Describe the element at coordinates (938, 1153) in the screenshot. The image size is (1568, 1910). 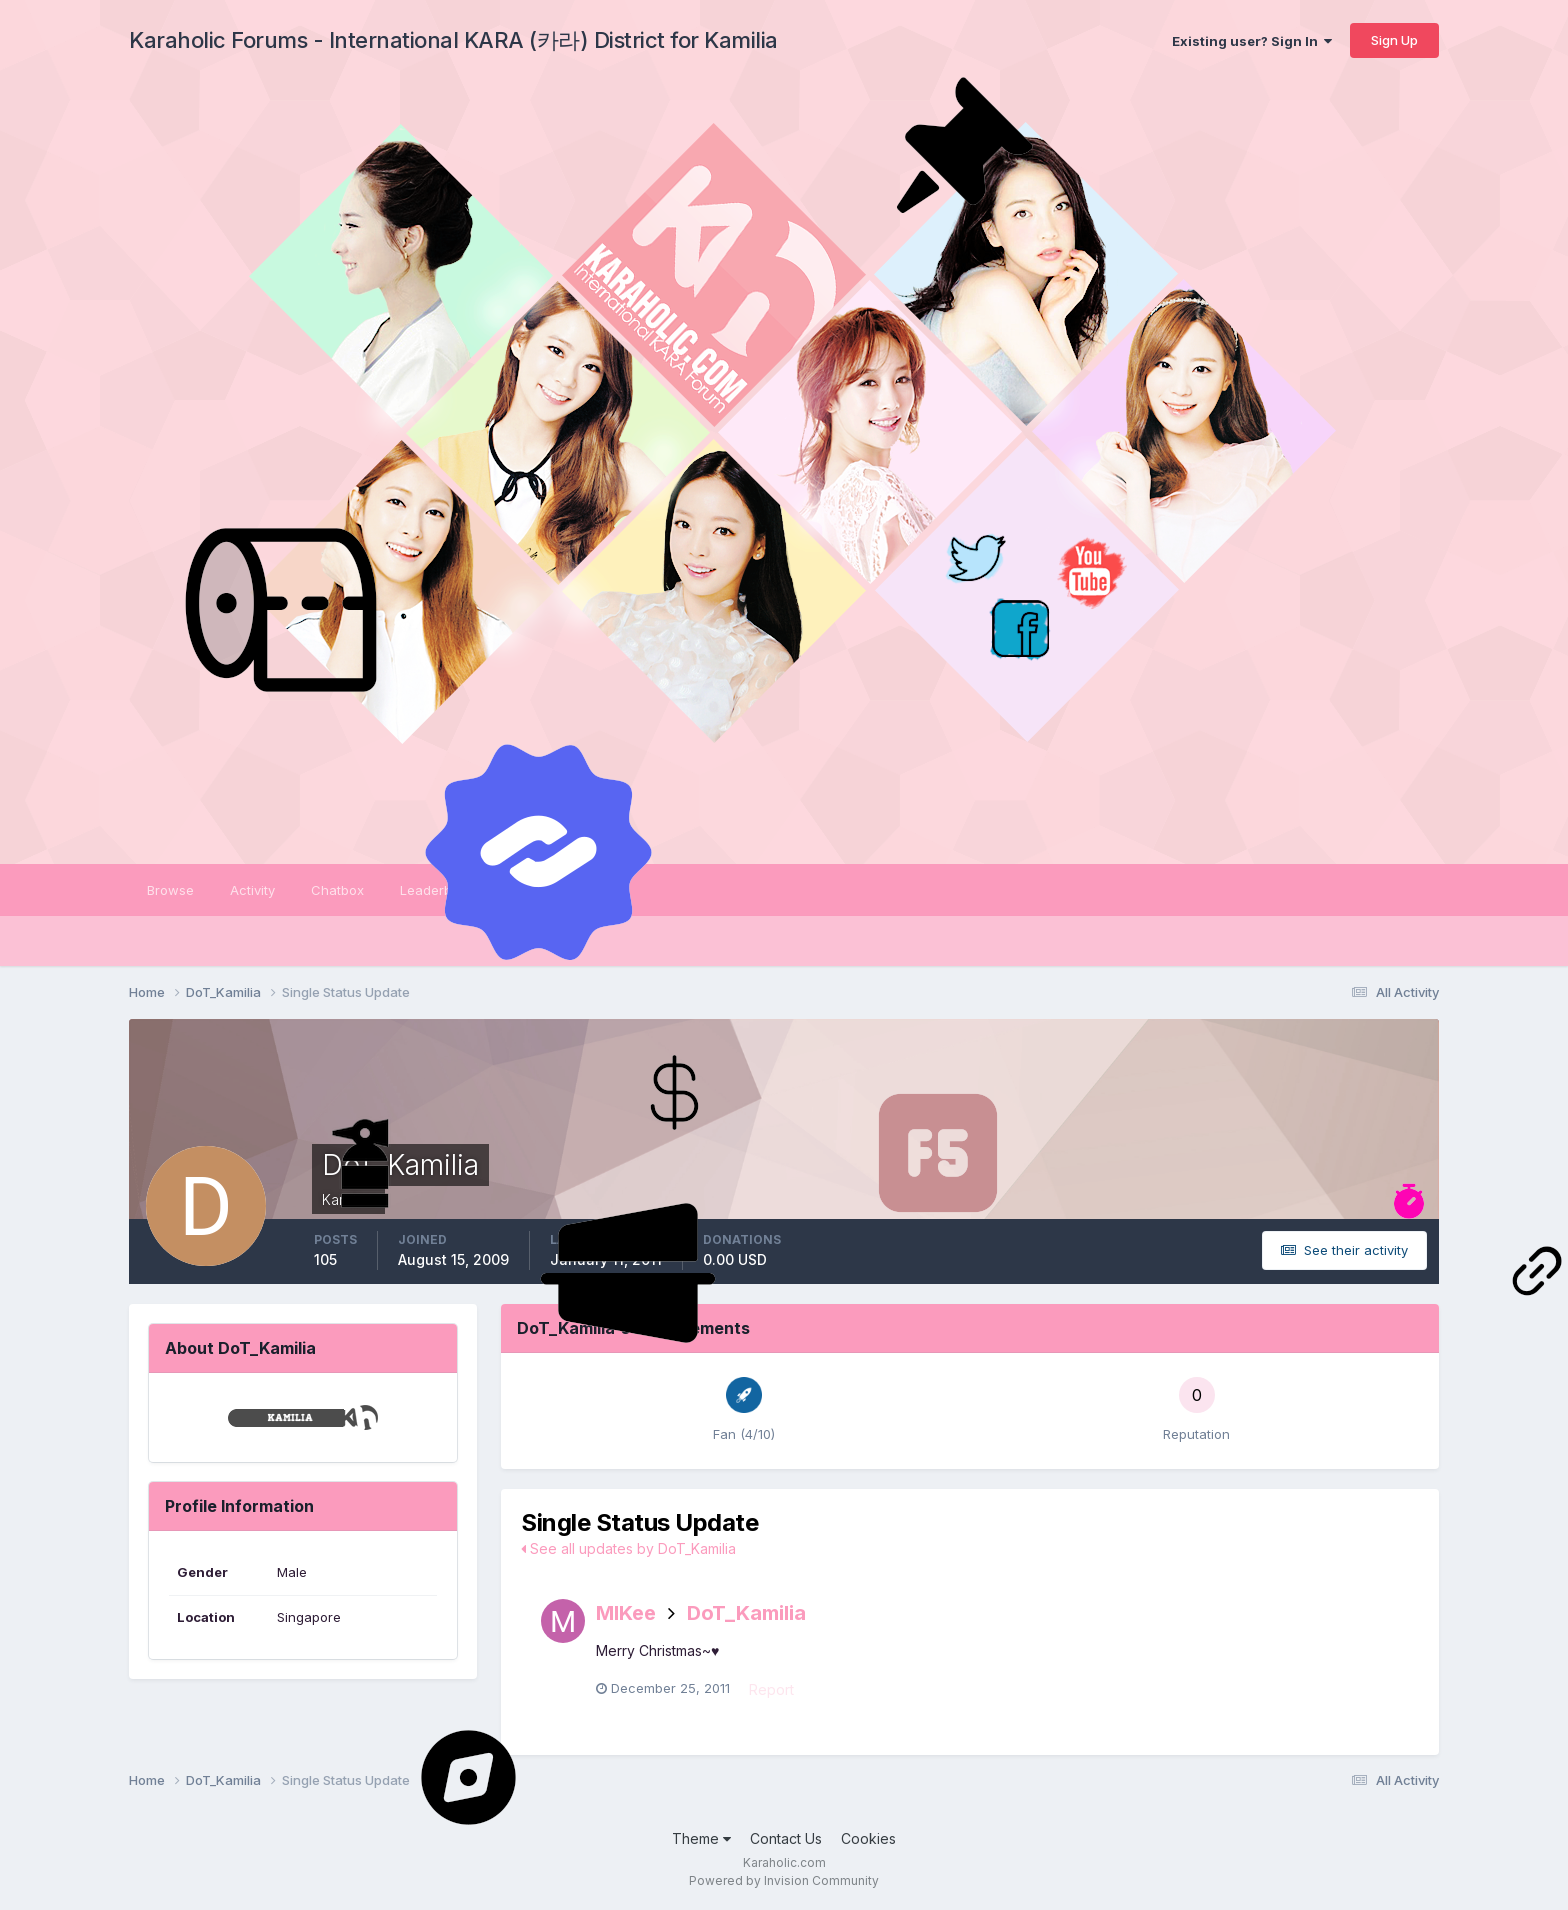
I see `press F5 to refresh the page` at that location.